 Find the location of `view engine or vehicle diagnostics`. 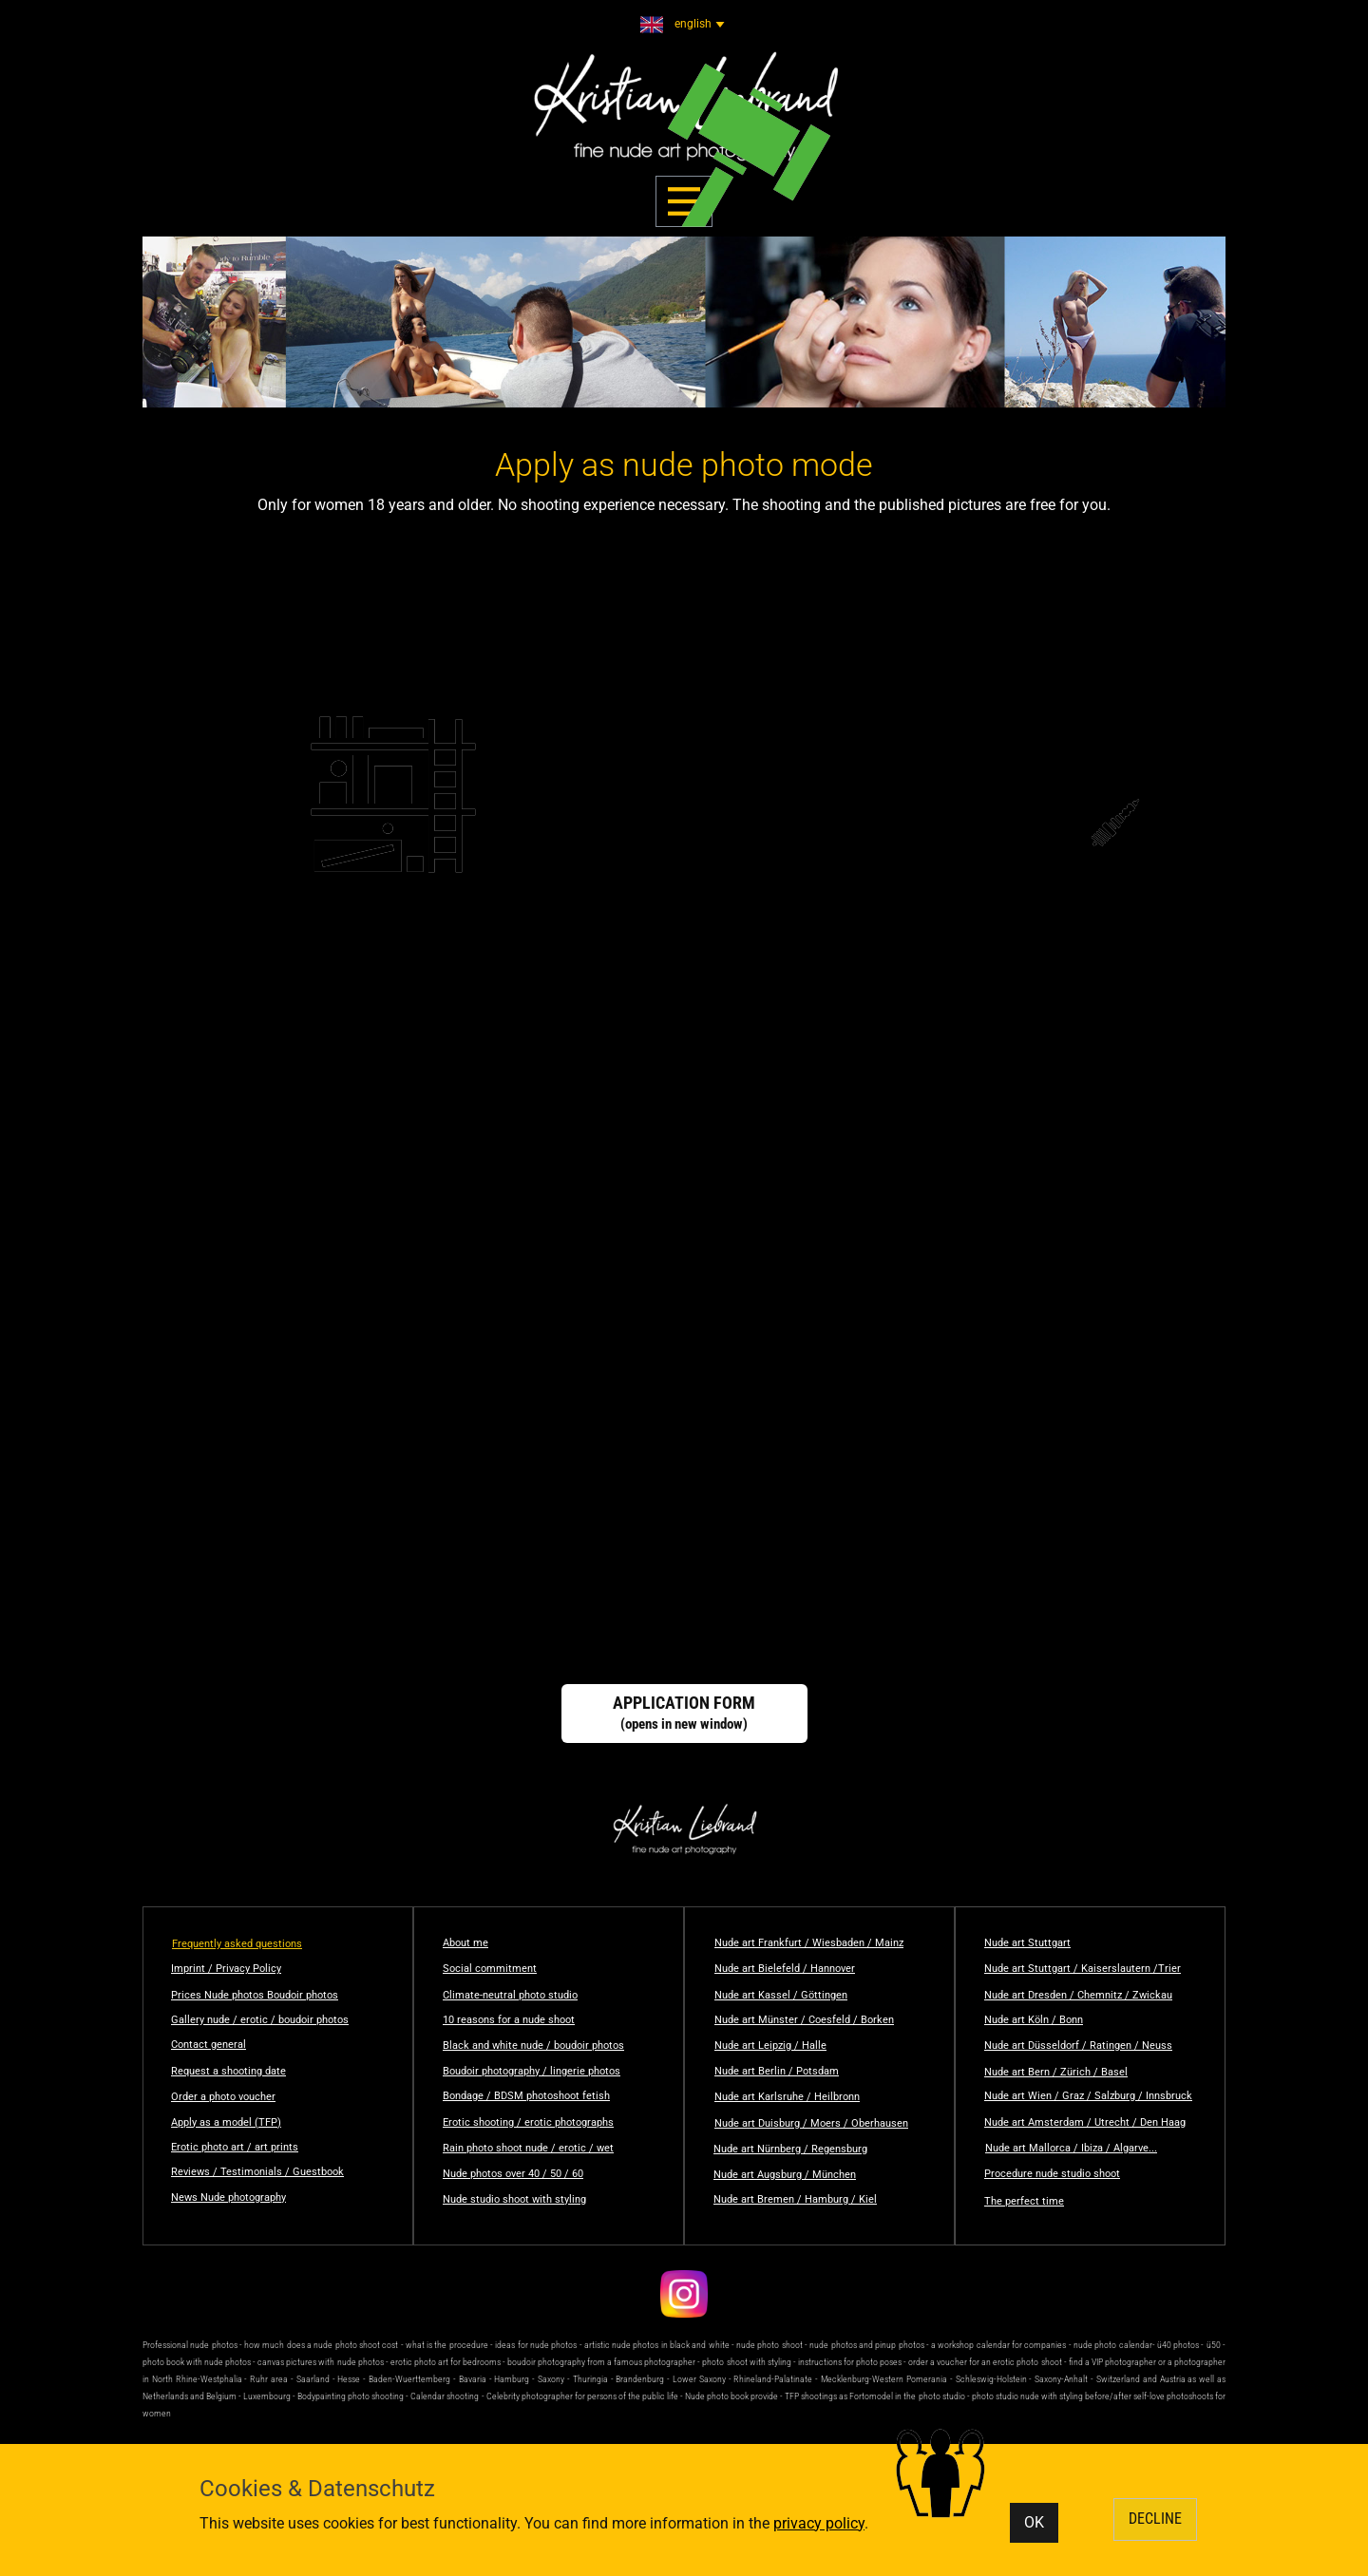

view engine or vehicle diagnostics is located at coordinates (1115, 823).